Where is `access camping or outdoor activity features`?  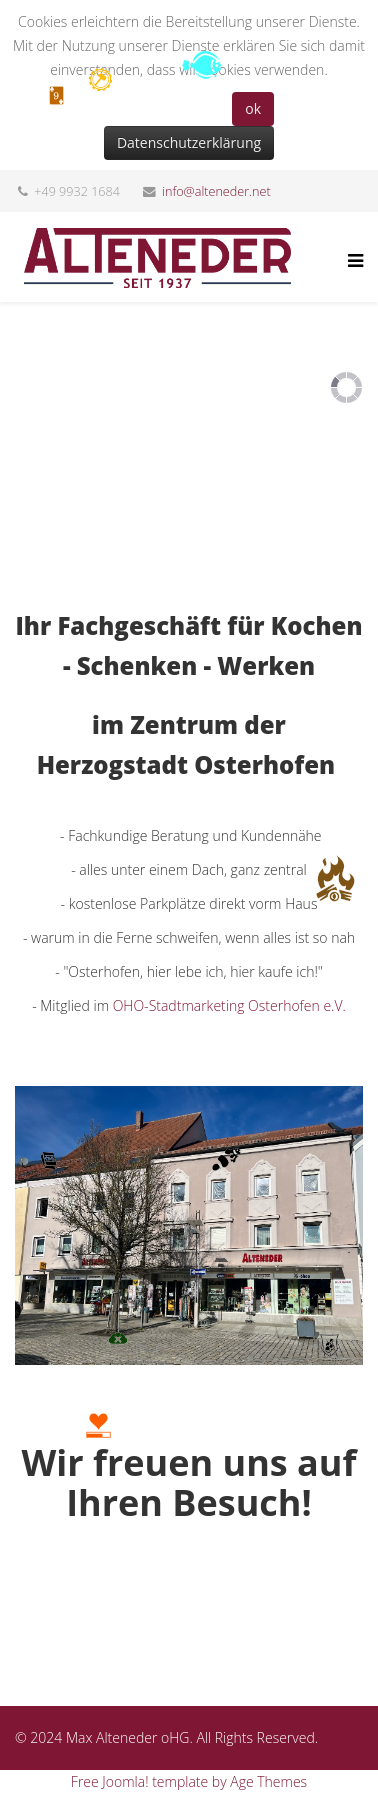
access camping or outdoor activity features is located at coordinates (334, 878).